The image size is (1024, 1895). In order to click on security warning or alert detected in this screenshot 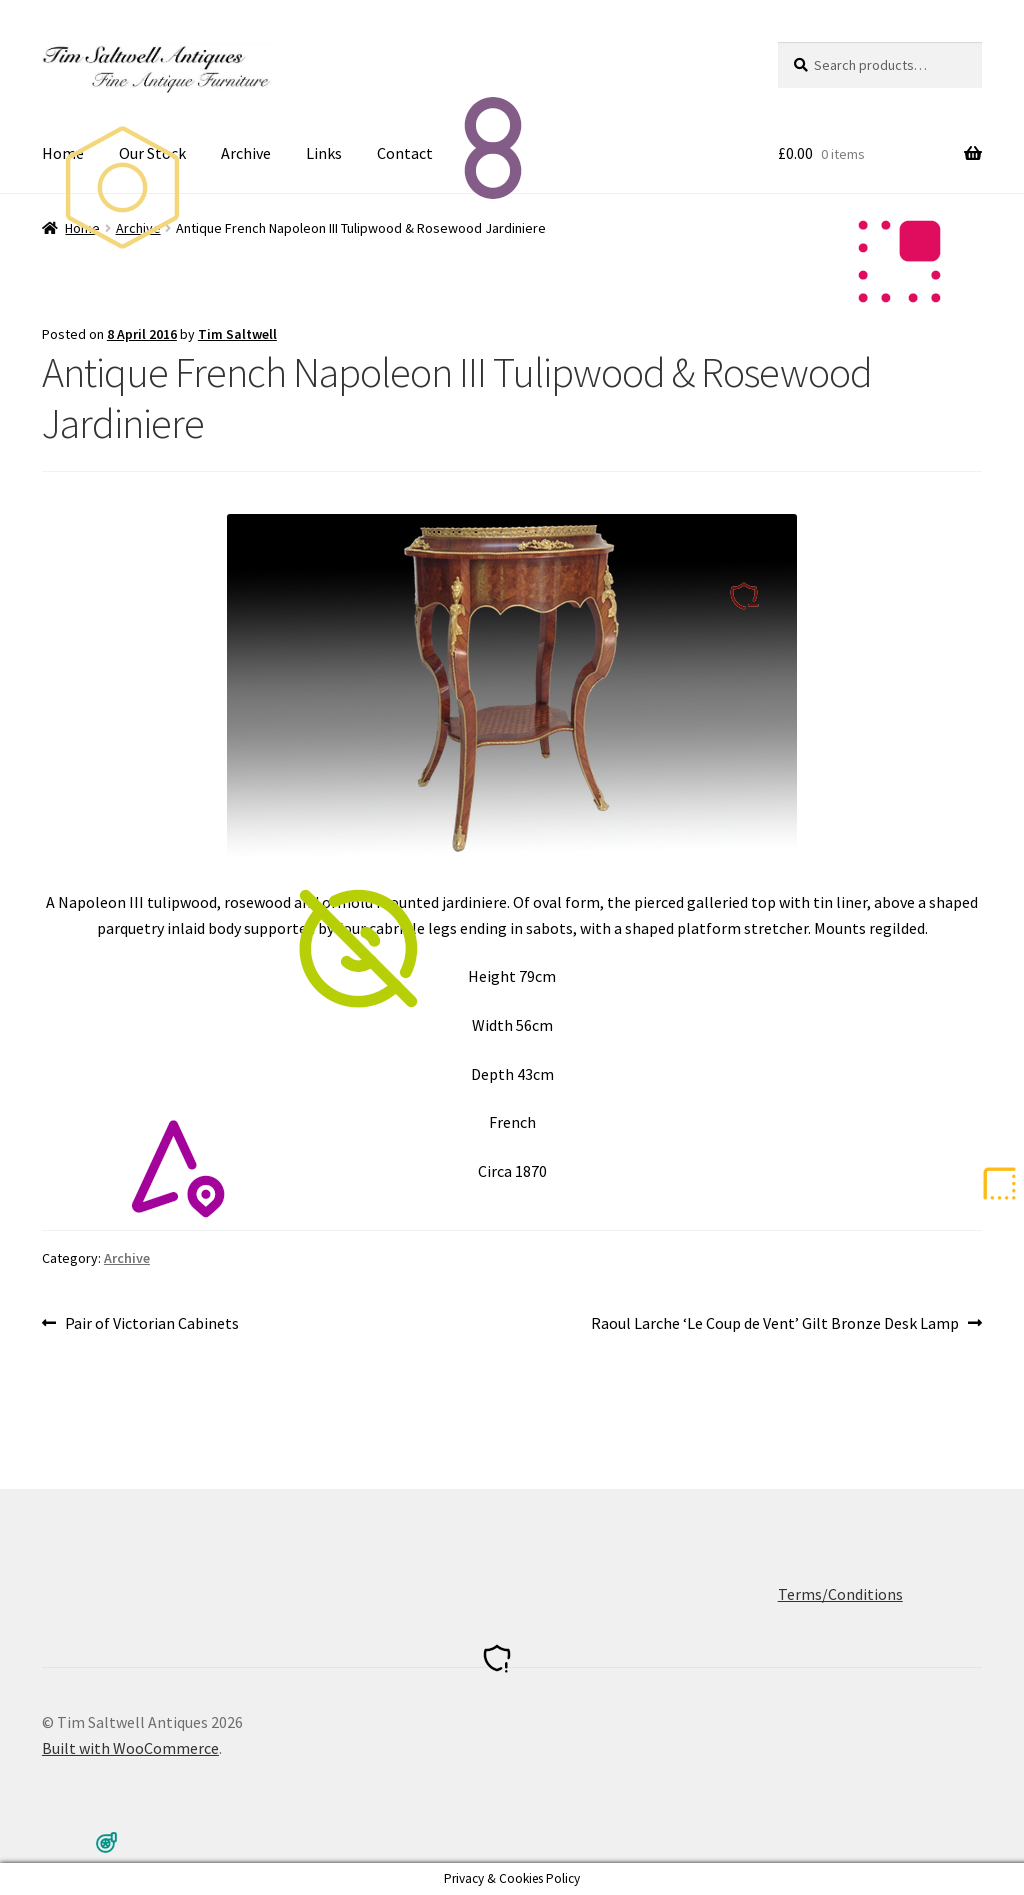, I will do `click(497, 1658)`.